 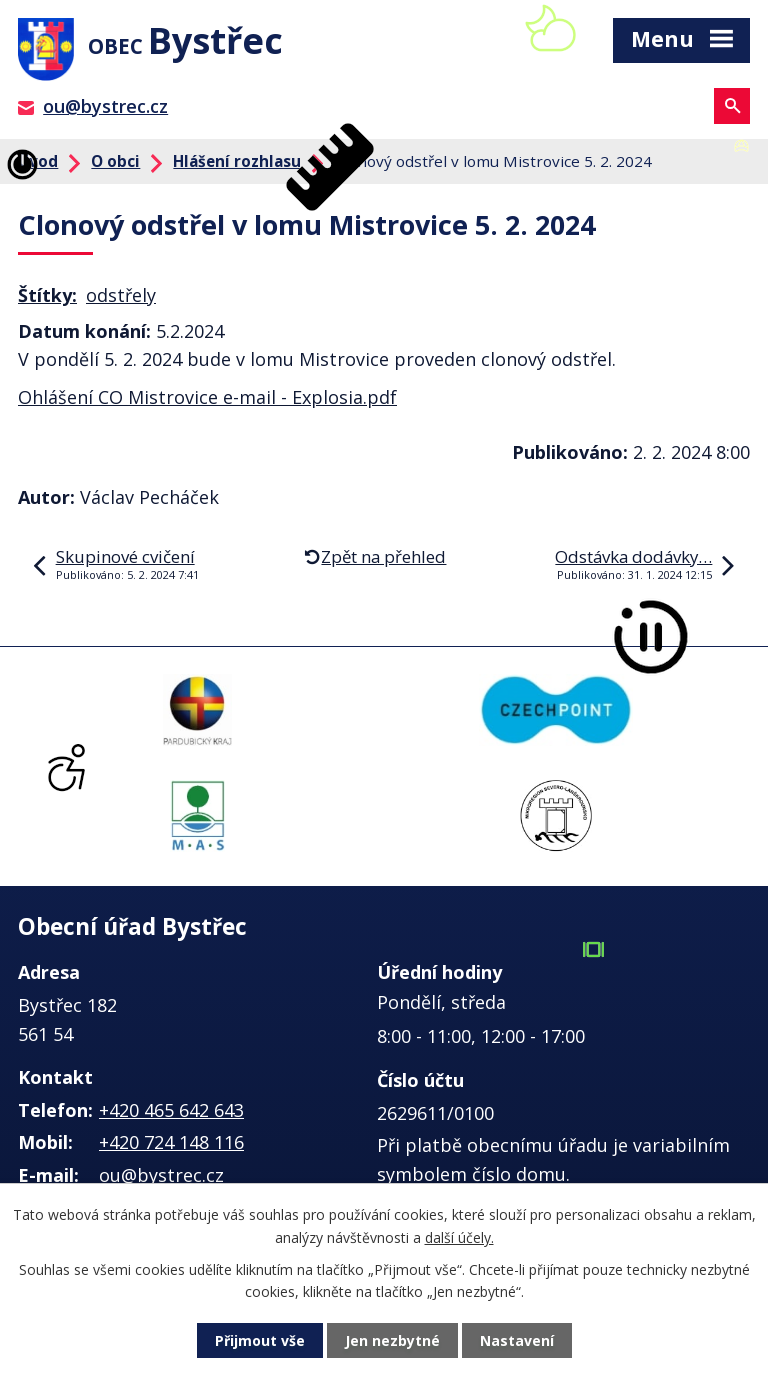 What do you see at coordinates (549, 30) in the screenshot?
I see `indicates nighttime or evening weather conditions` at bounding box center [549, 30].